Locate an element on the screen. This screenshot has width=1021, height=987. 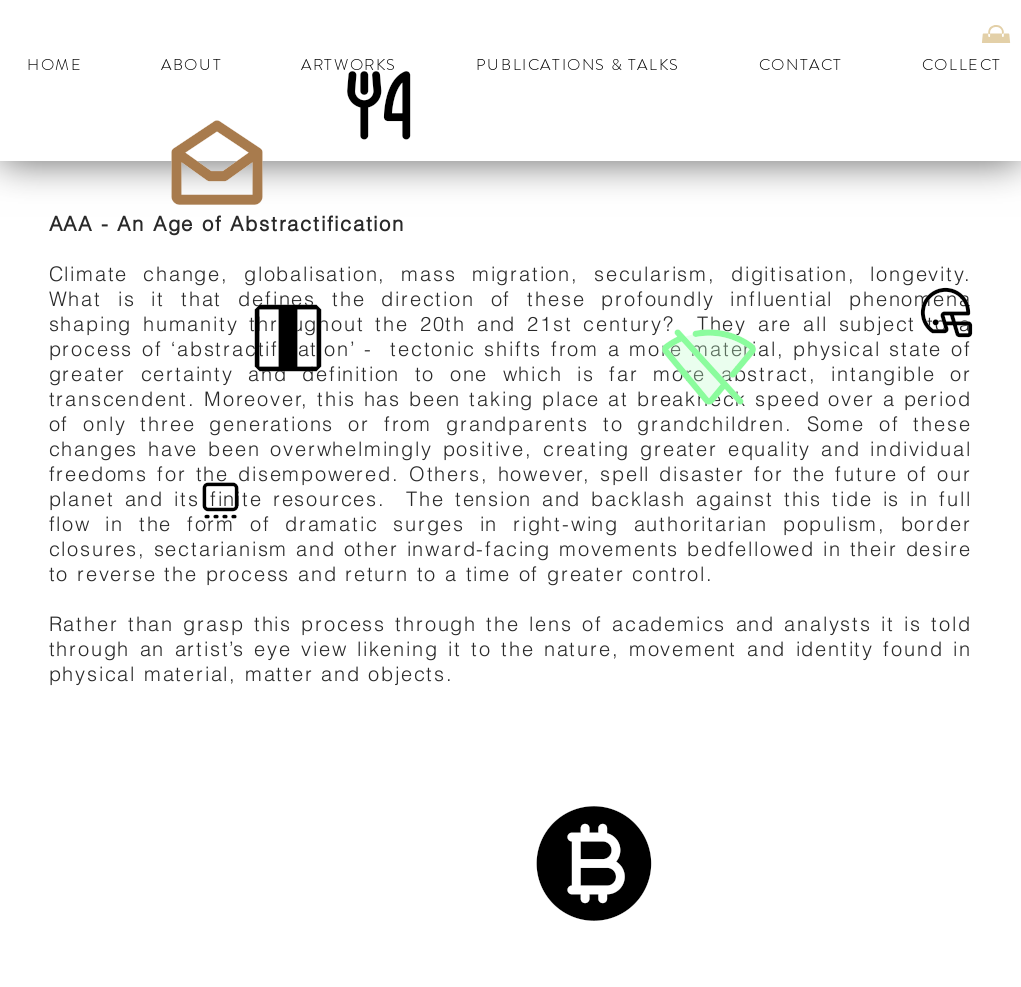
view opened mail or messages is located at coordinates (217, 166).